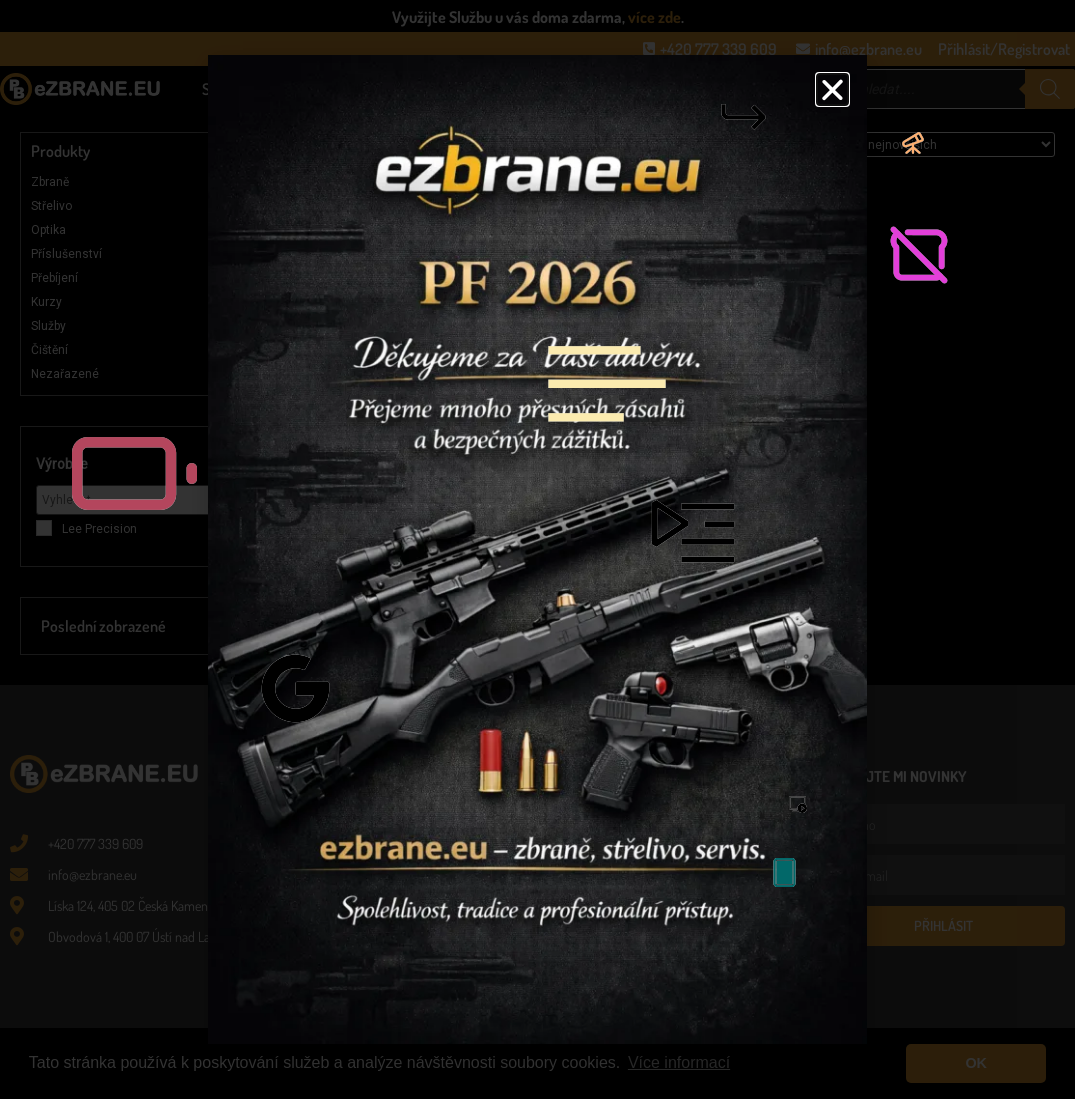  I want to click on sign in with Google, so click(295, 688).